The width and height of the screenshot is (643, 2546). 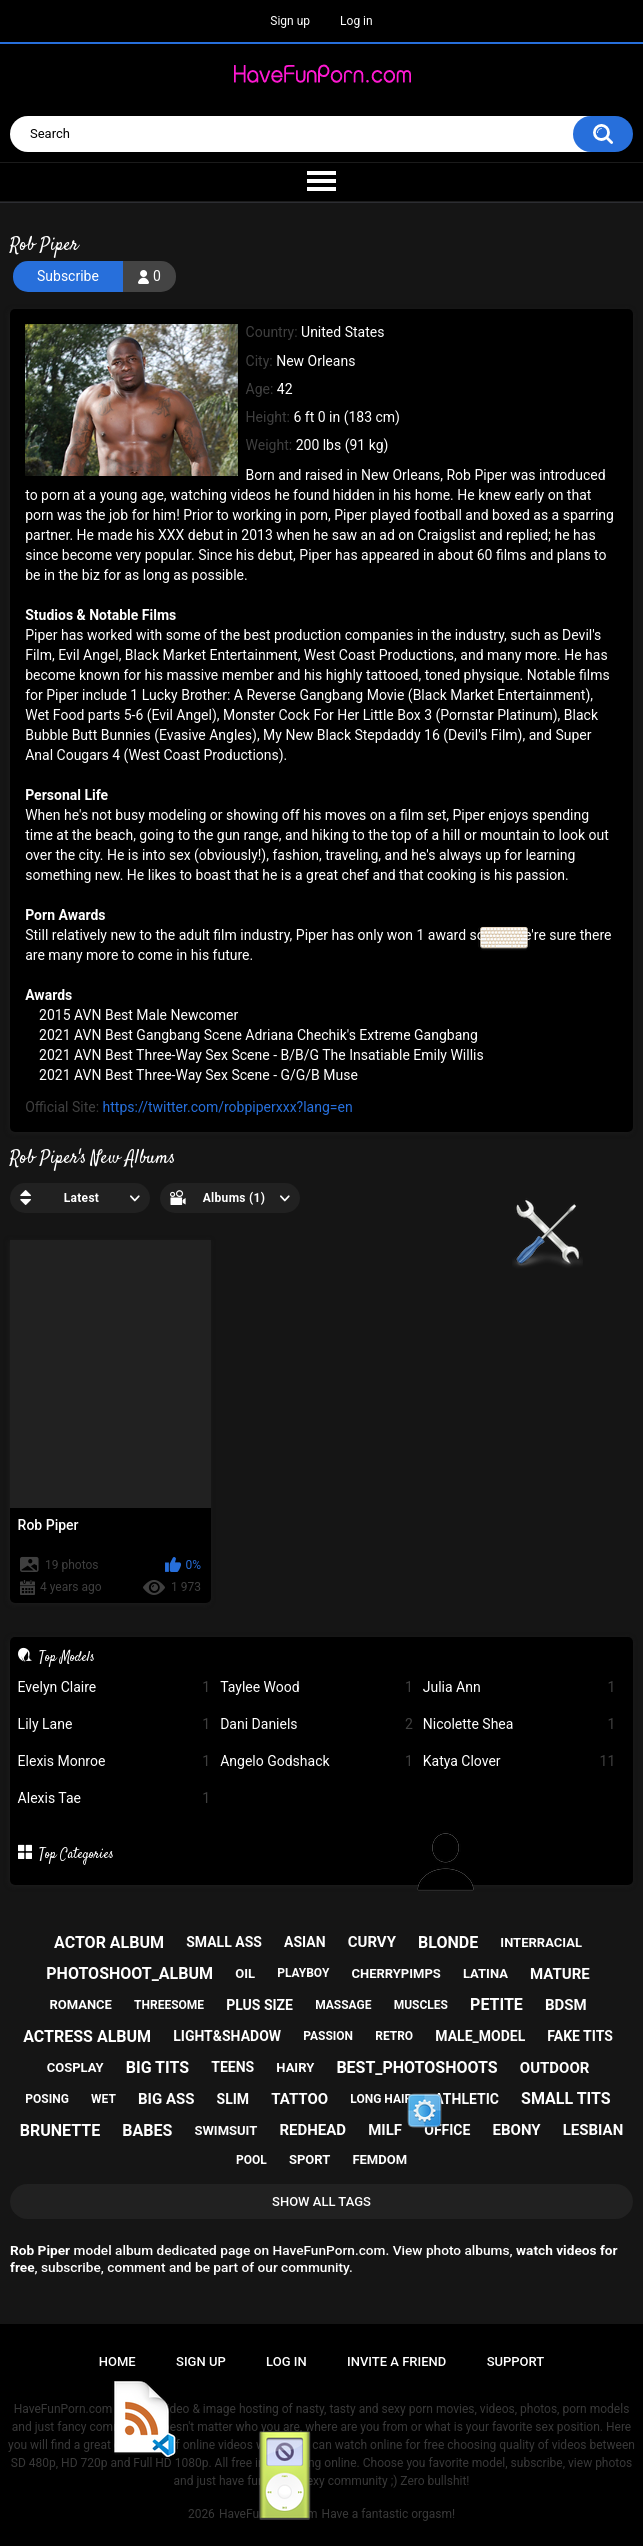 I want to click on open or edit an xml file in visual studio code, so click(x=141, y=2418).